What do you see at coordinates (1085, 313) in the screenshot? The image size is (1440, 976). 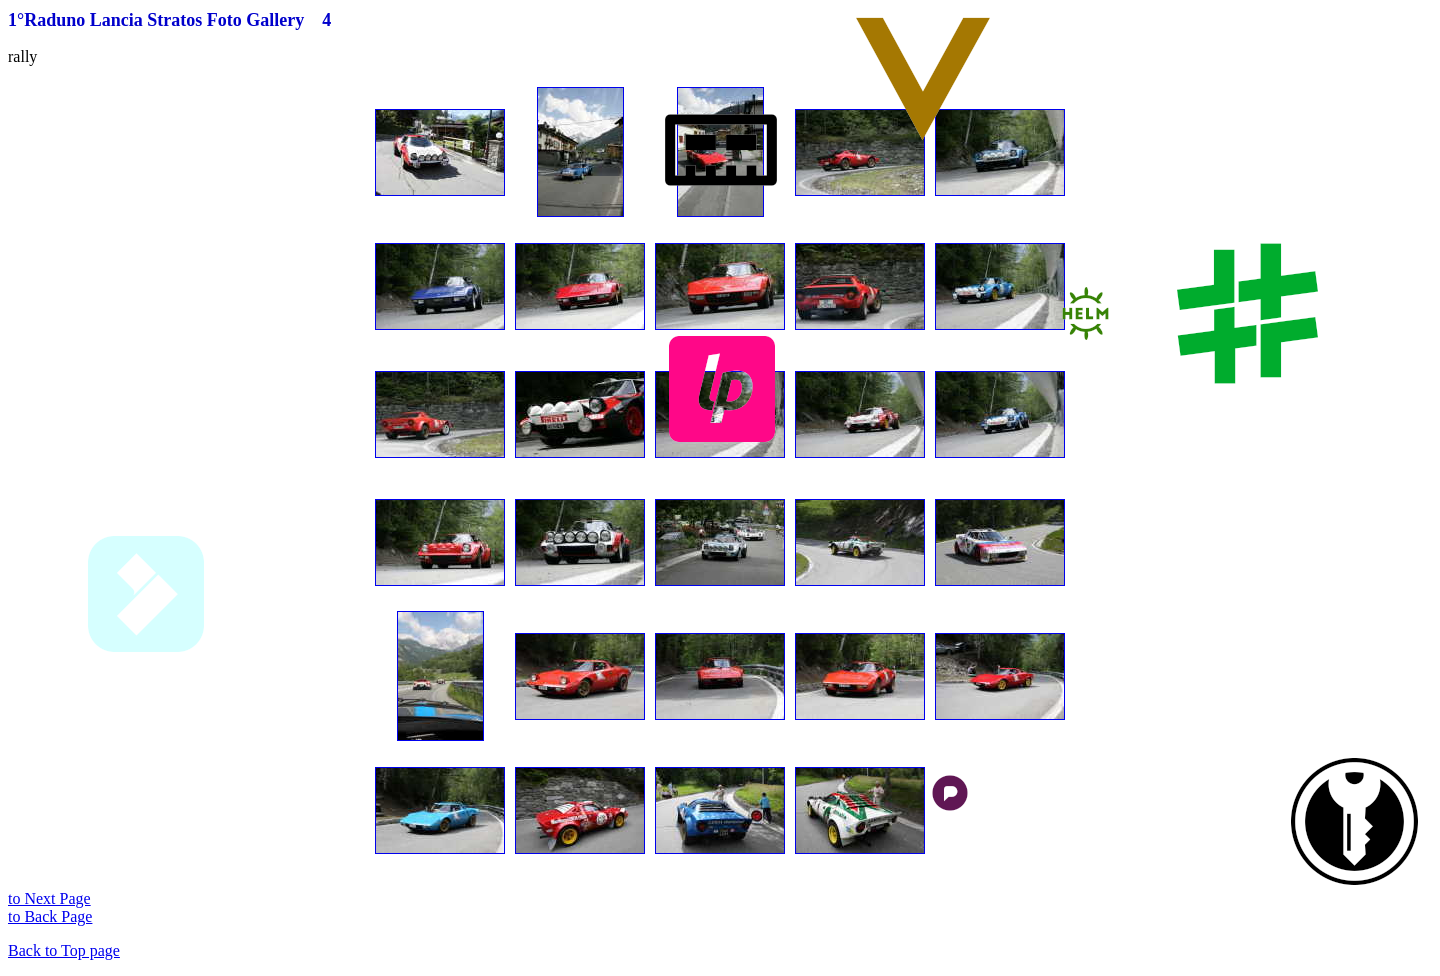 I see `helm logo - kubernetes package manager branding` at bounding box center [1085, 313].